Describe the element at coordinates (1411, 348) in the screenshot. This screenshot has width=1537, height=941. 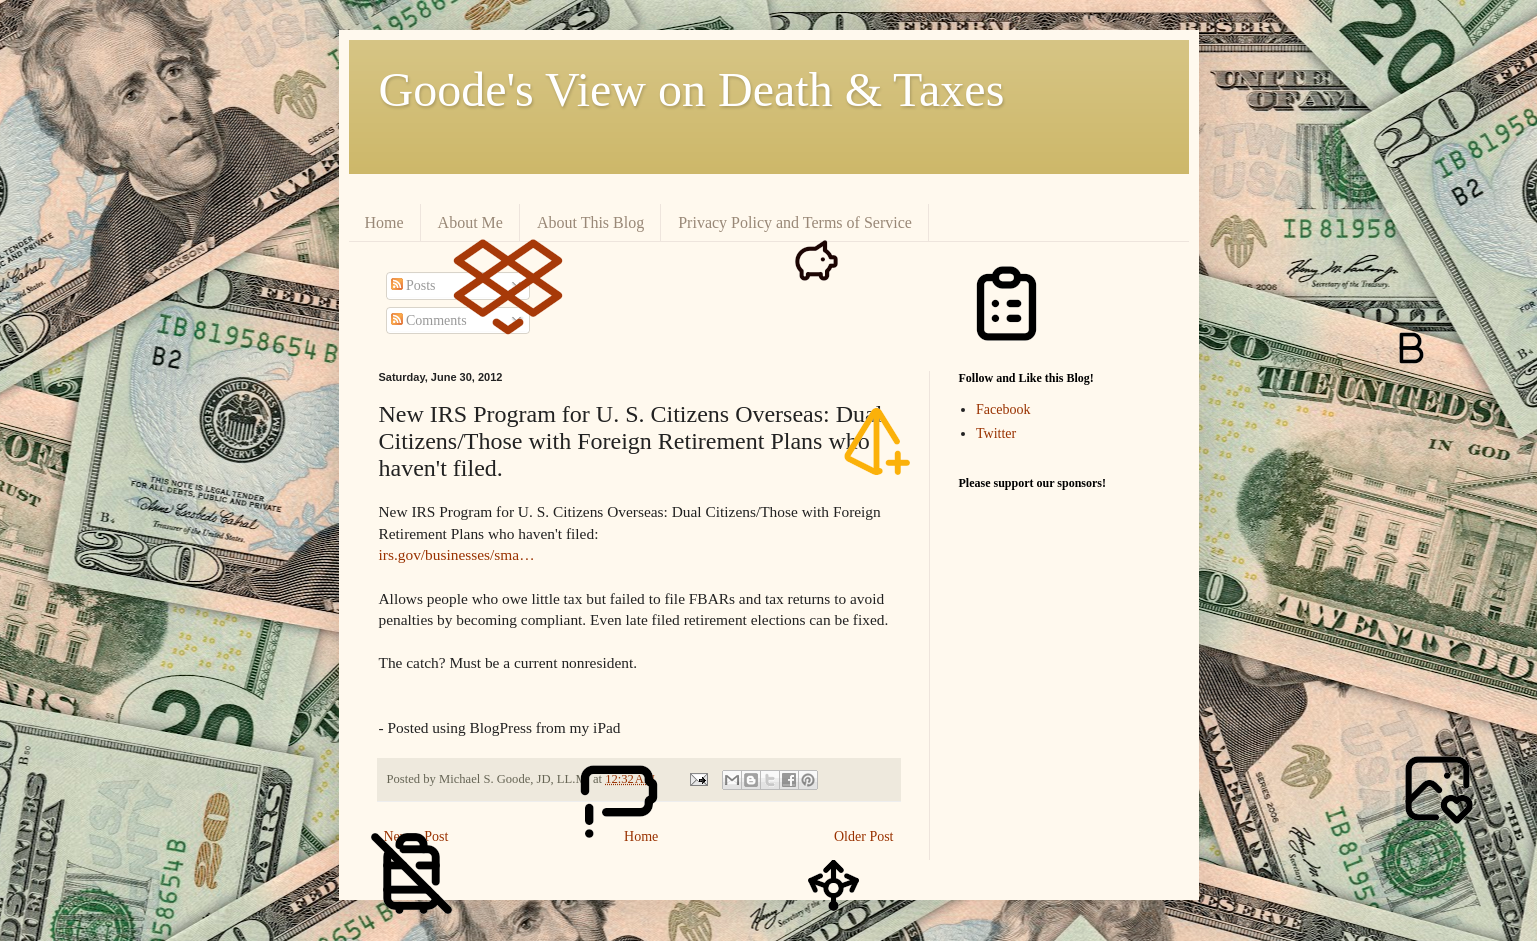
I see `apply bold formatting to selected text` at that location.